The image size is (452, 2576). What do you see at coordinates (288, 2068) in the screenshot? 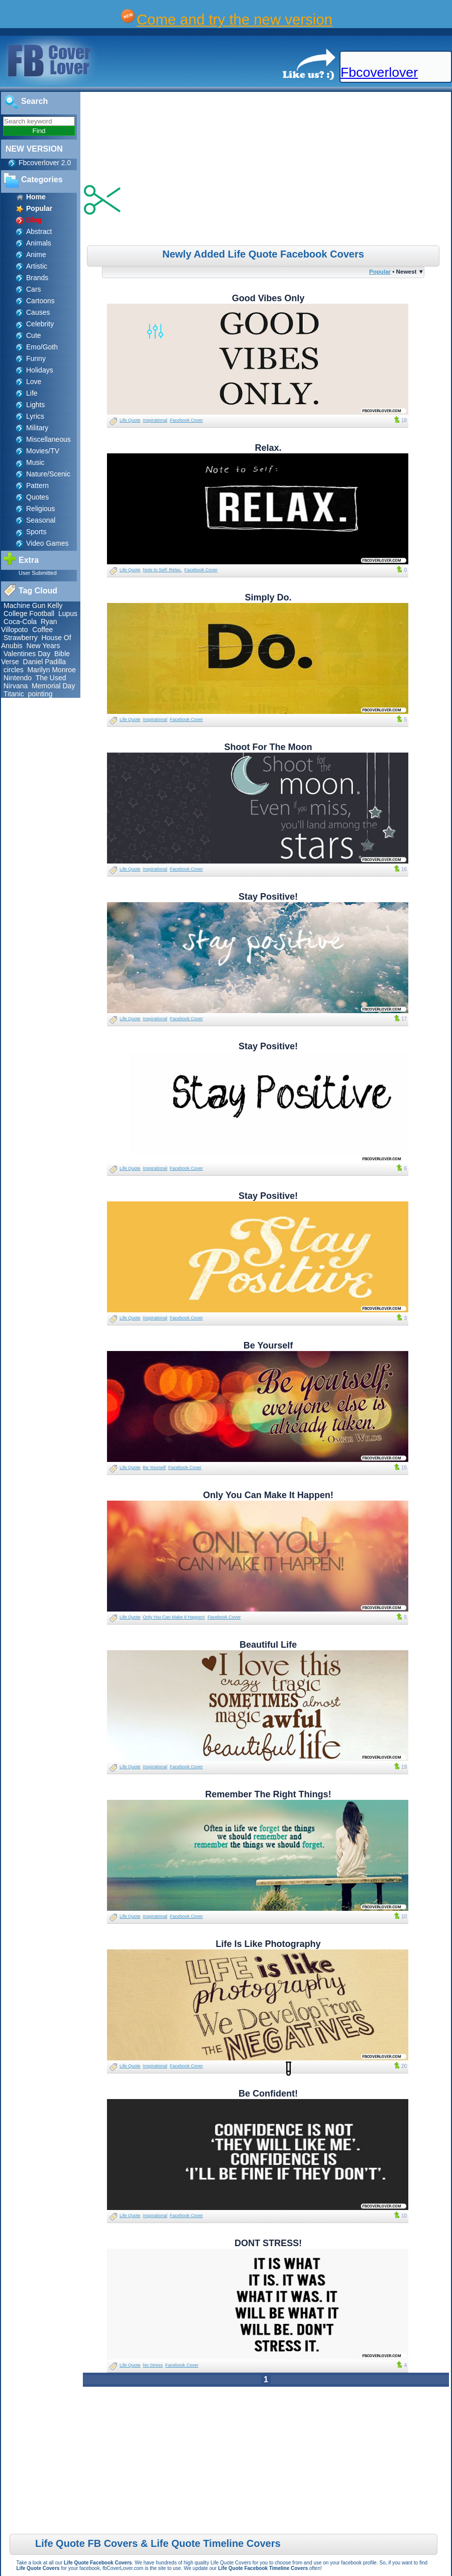
I see `access experimental or beta features` at bounding box center [288, 2068].